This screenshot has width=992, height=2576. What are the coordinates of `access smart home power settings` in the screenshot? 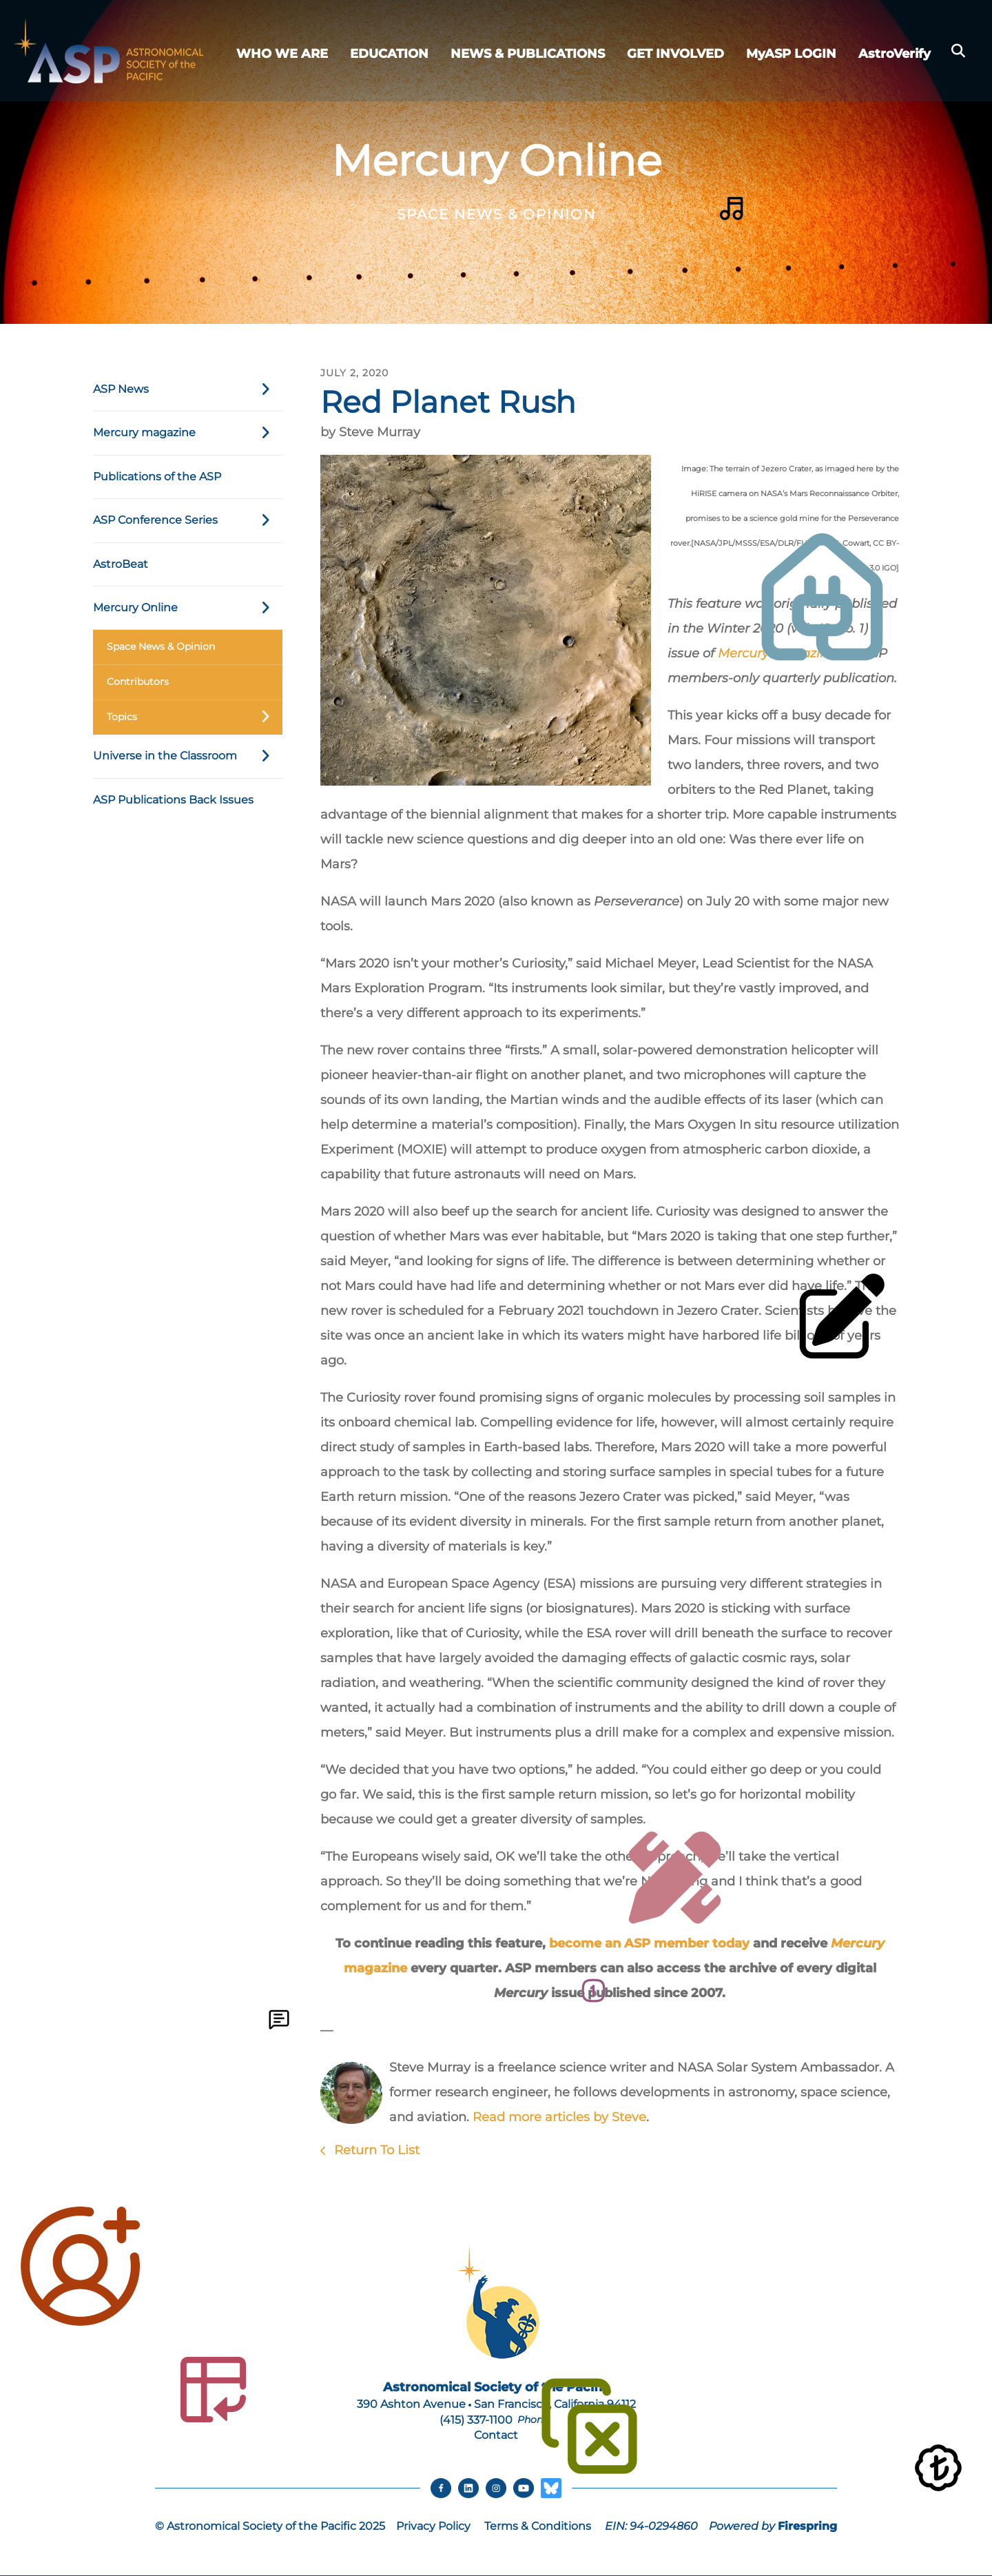 It's located at (822, 600).